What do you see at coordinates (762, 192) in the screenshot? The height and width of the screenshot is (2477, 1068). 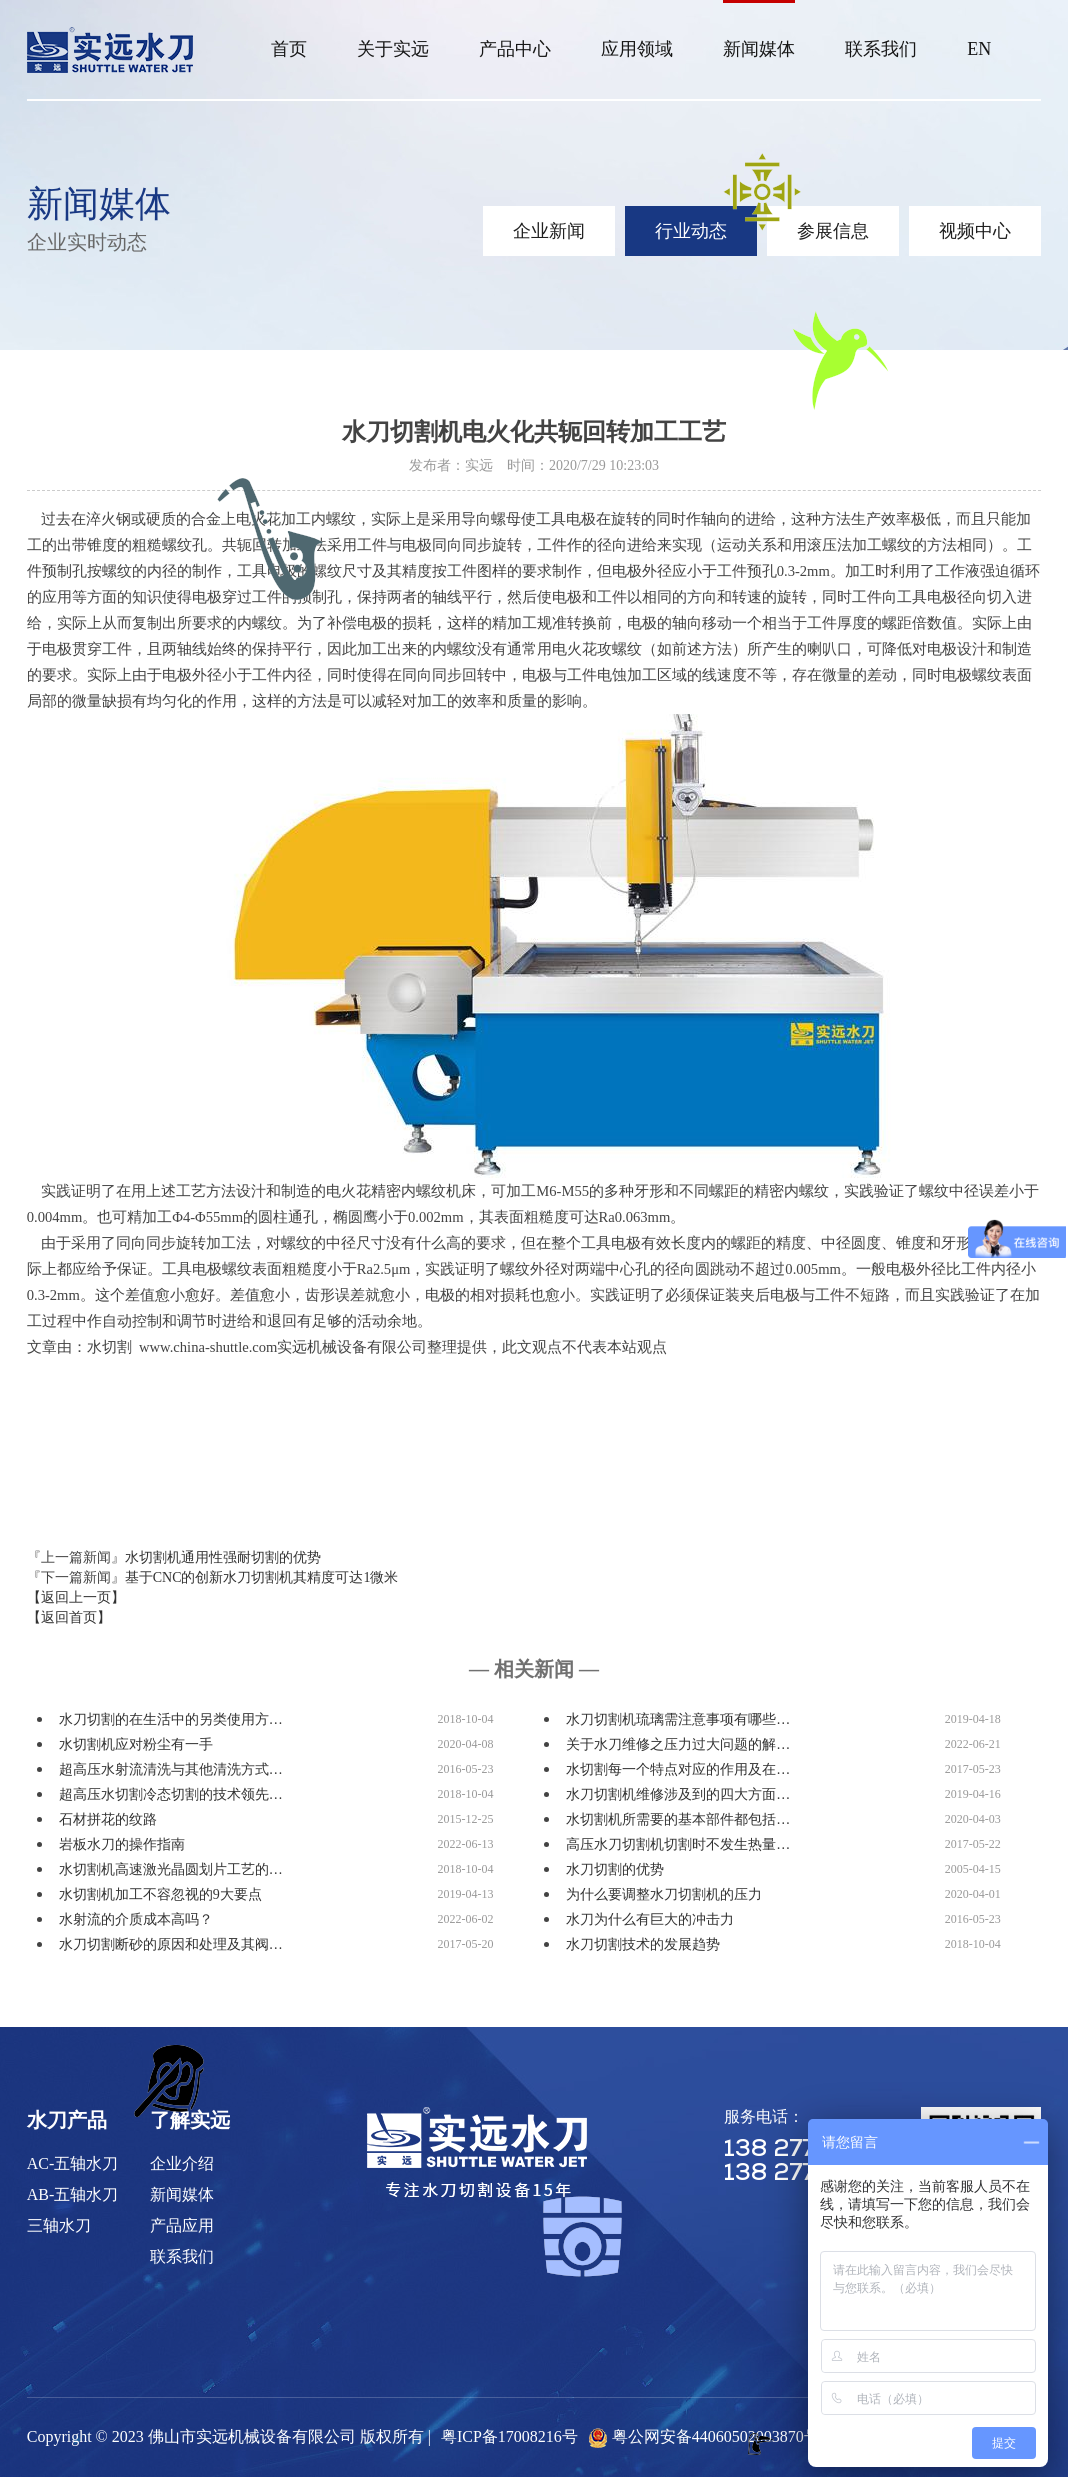 I see `religious or gothic-themed game category` at bounding box center [762, 192].